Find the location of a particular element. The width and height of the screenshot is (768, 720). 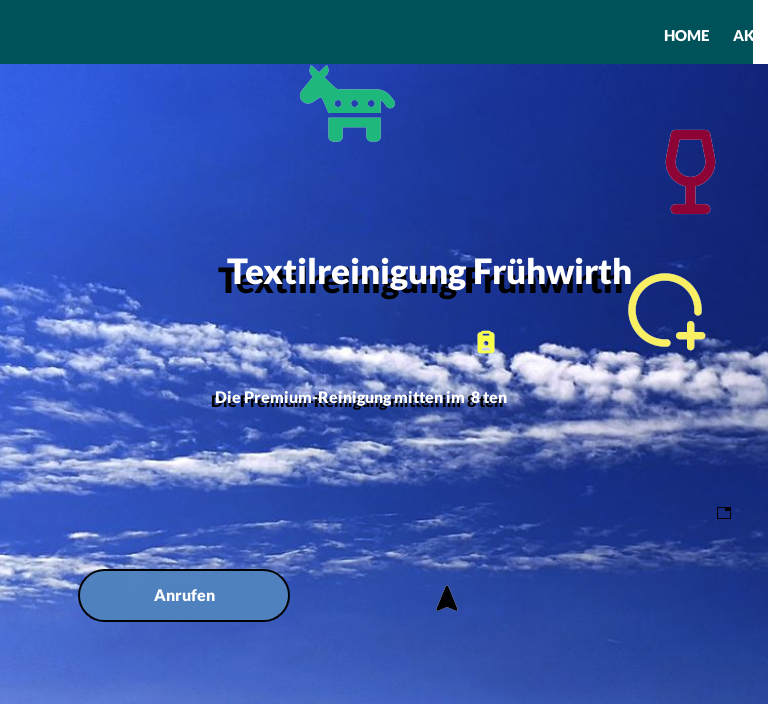

browse wine or beverage options is located at coordinates (690, 169).